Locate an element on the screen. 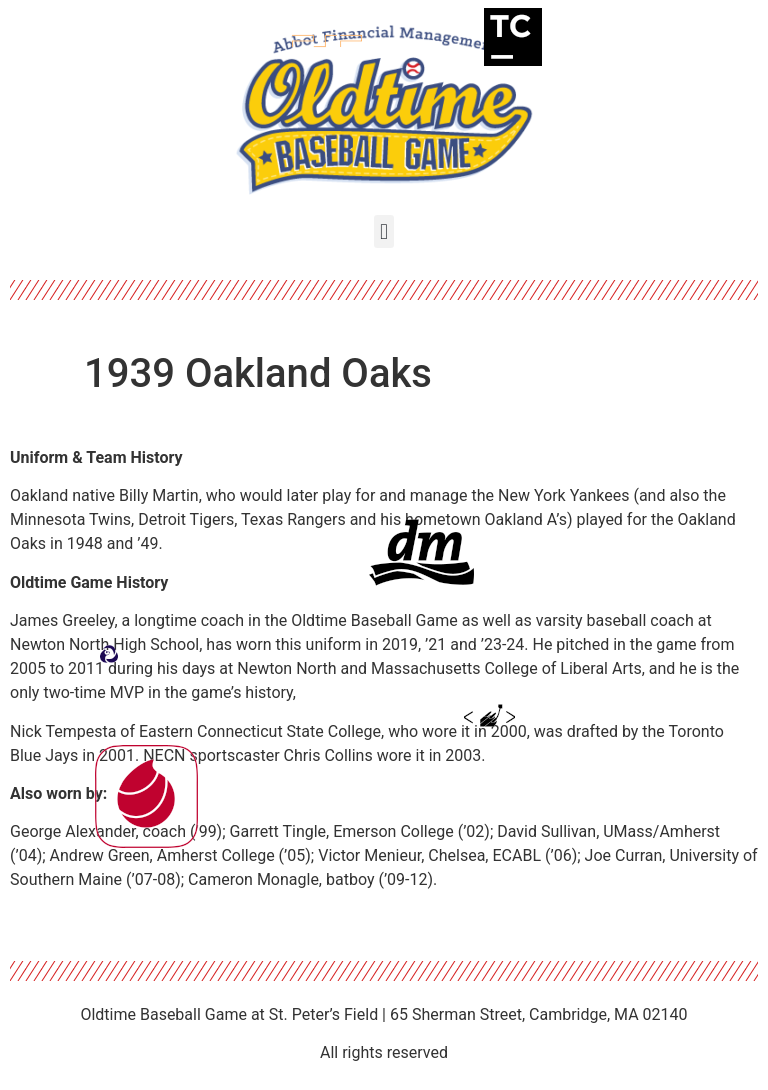 The height and width of the screenshot is (1090, 768). playstation portable (PSP) brand logo is located at coordinates (327, 41).